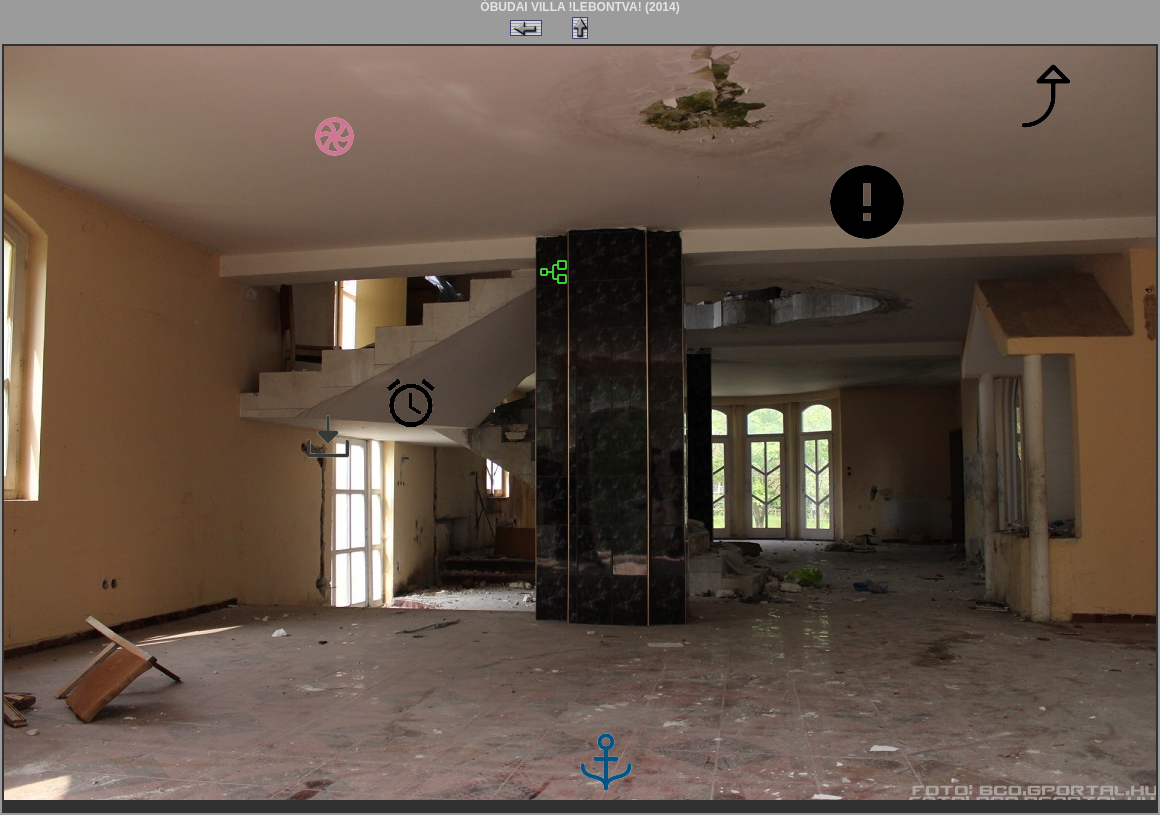 The width and height of the screenshot is (1160, 815). I want to click on view hierarchical structure or organization, so click(555, 272).